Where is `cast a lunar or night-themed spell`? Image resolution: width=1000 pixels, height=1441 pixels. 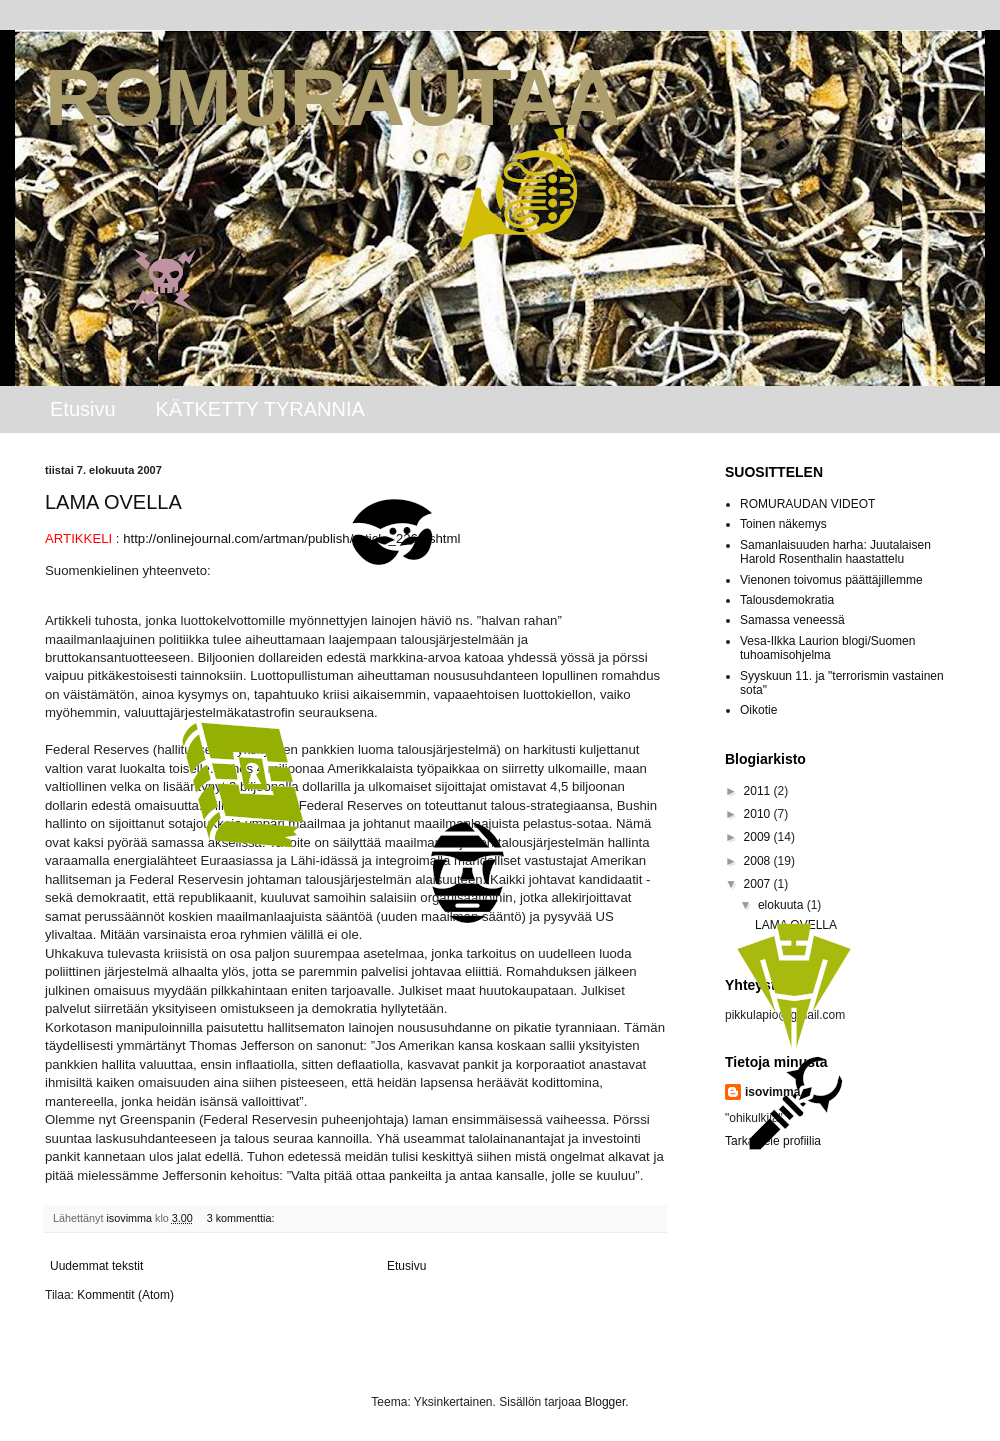 cast a lunar or night-themed spell is located at coordinates (796, 1103).